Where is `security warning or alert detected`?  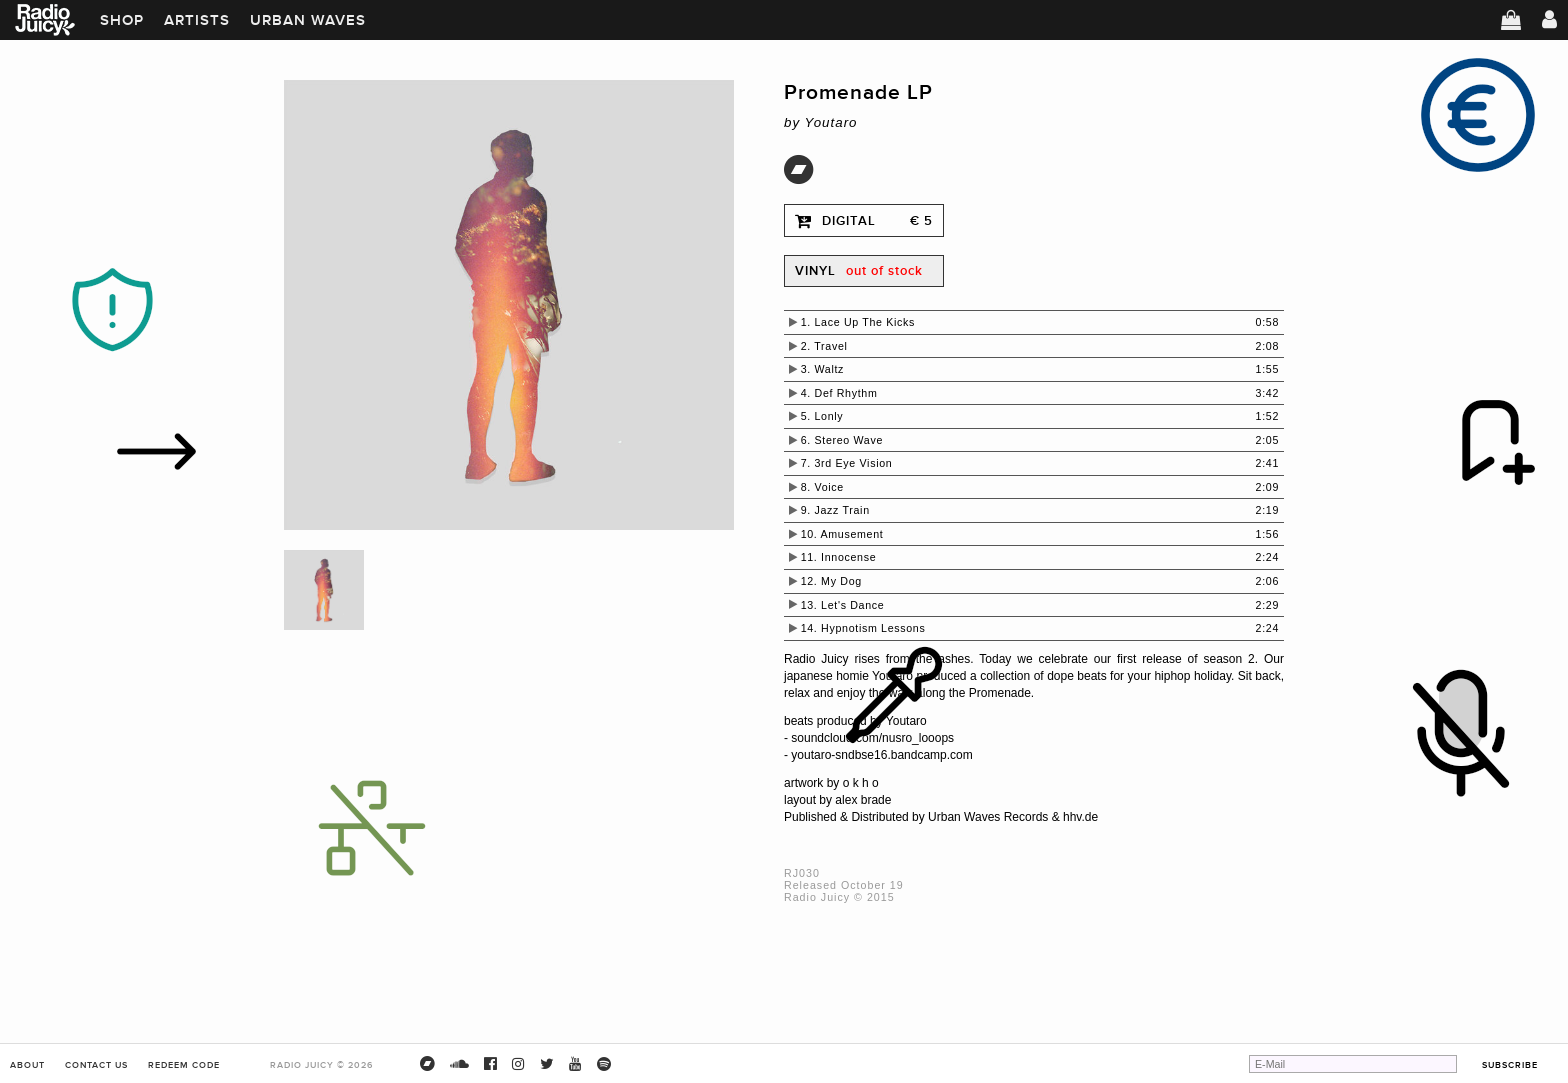 security warning or alert detected is located at coordinates (112, 309).